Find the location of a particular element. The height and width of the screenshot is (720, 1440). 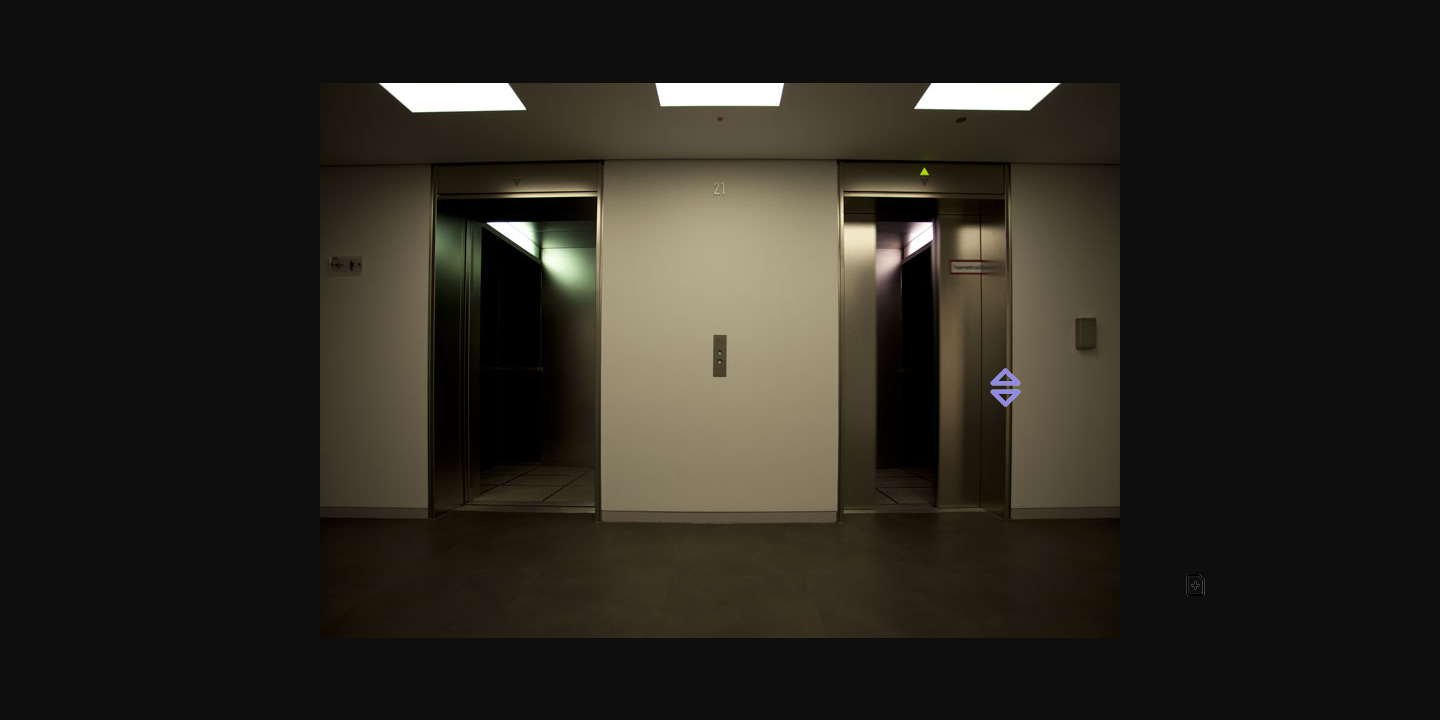

add a new file is located at coordinates (1195, 585).